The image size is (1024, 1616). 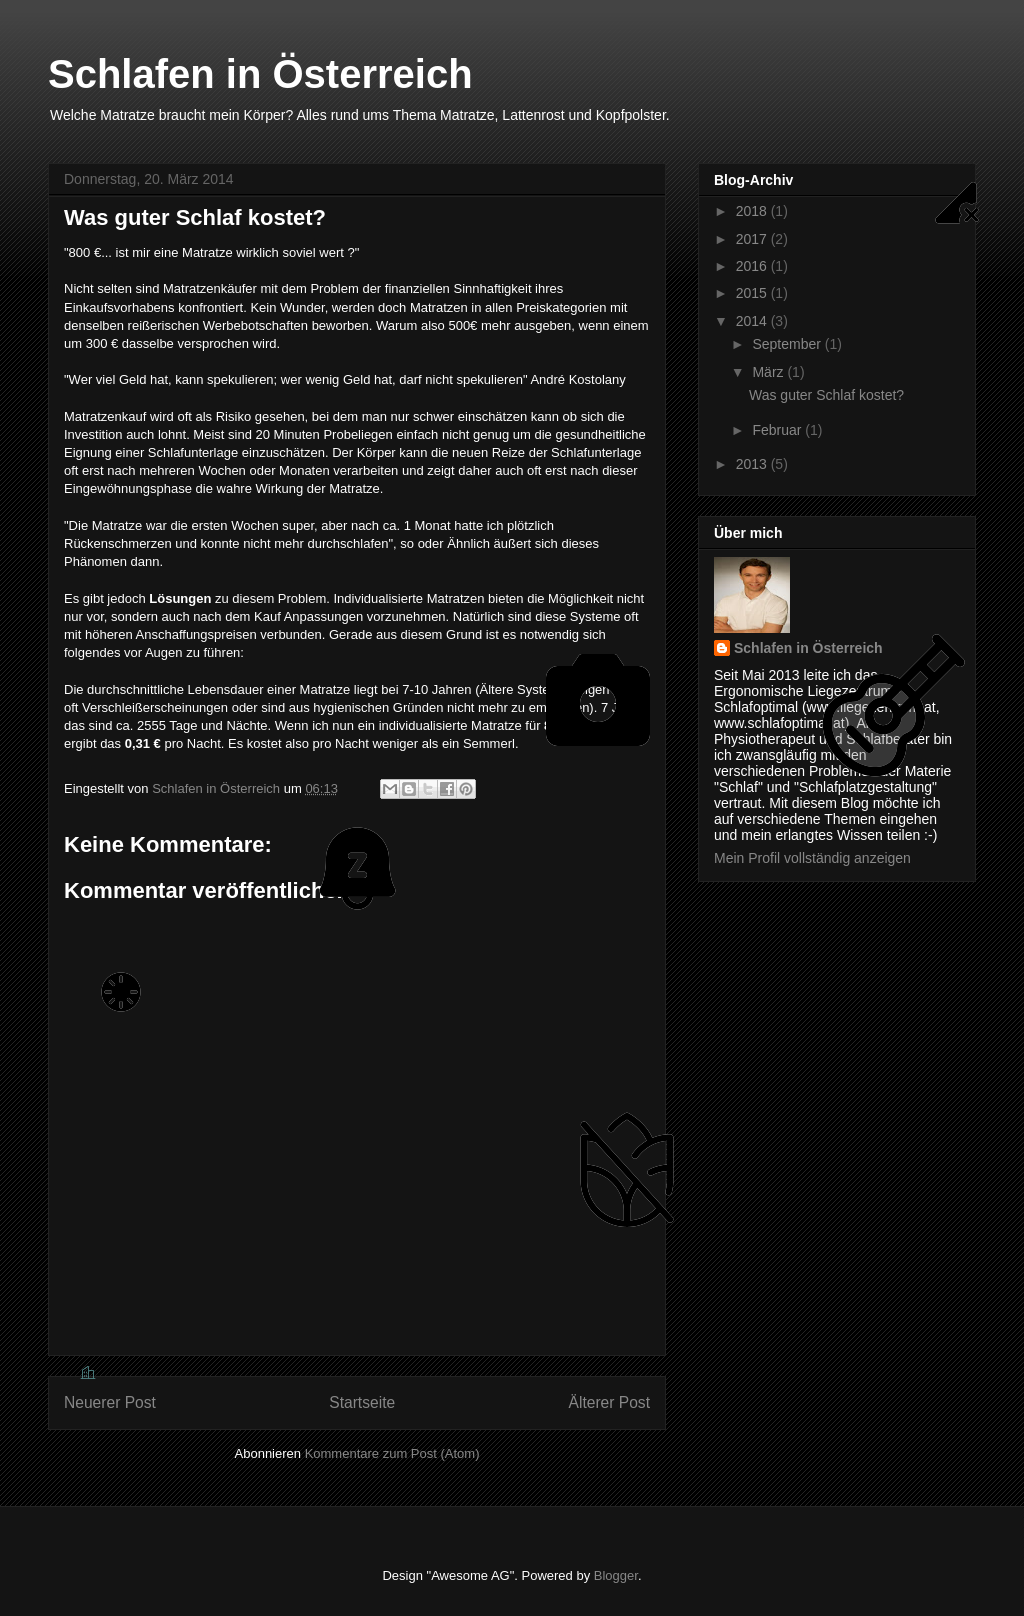 What do you see at coordinates (627, 1172) in the screenshot?
I see `indicates gluten-free or grain-free option` at bounding box center [627, 1172].